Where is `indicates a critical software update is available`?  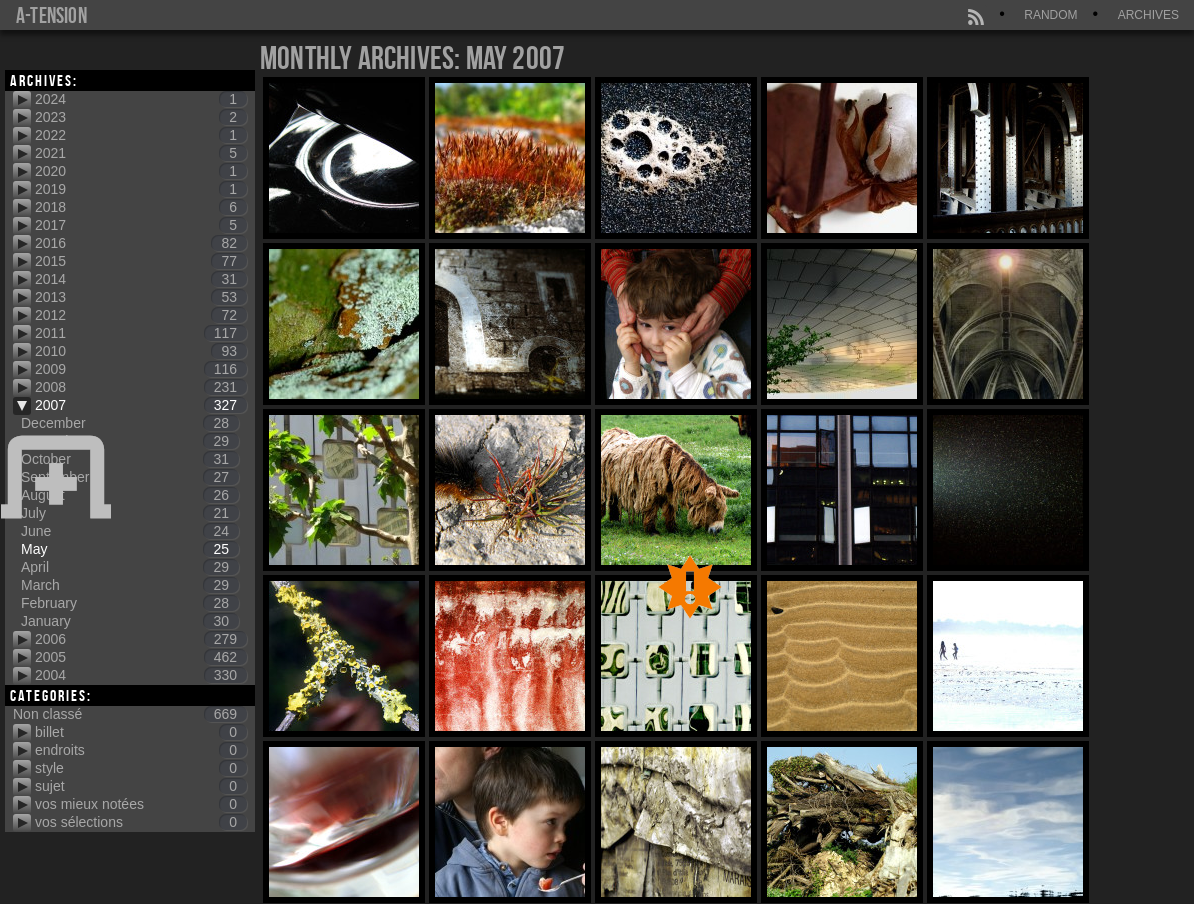
indicates a critical software update is available is located at coordinates (690, 587).